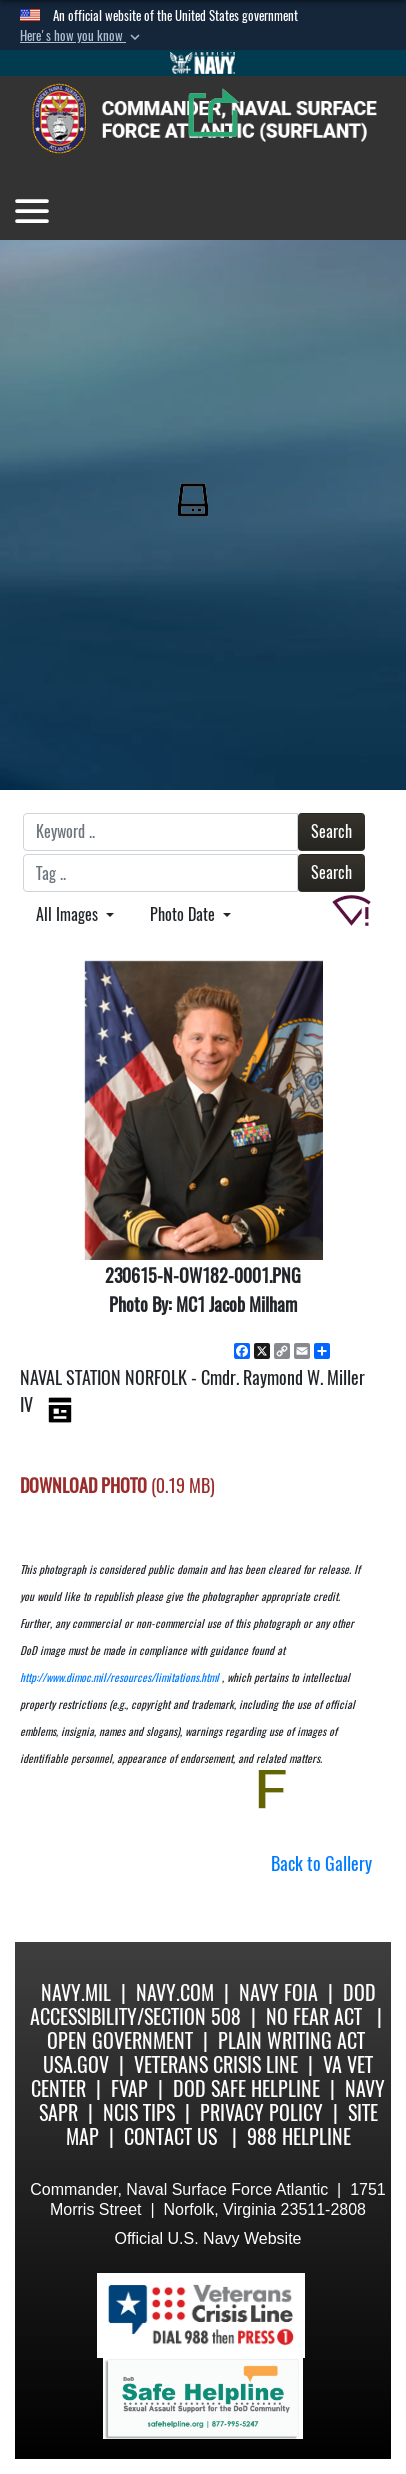 The width and height of the screenshot is (406, 2474). Describe the element at coordinates (351, 910) in the screenshot. I see `indicates wifi connection error or problem` at that location.